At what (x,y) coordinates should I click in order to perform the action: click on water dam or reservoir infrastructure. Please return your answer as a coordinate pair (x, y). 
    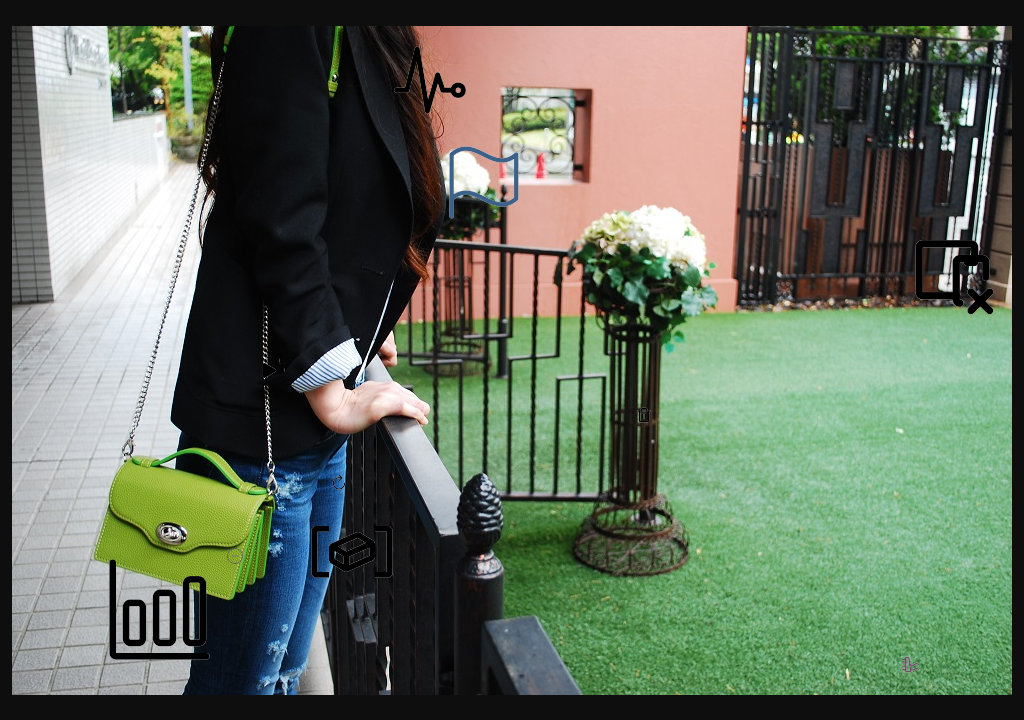
    Looking at the image, I should click on (910, 664).